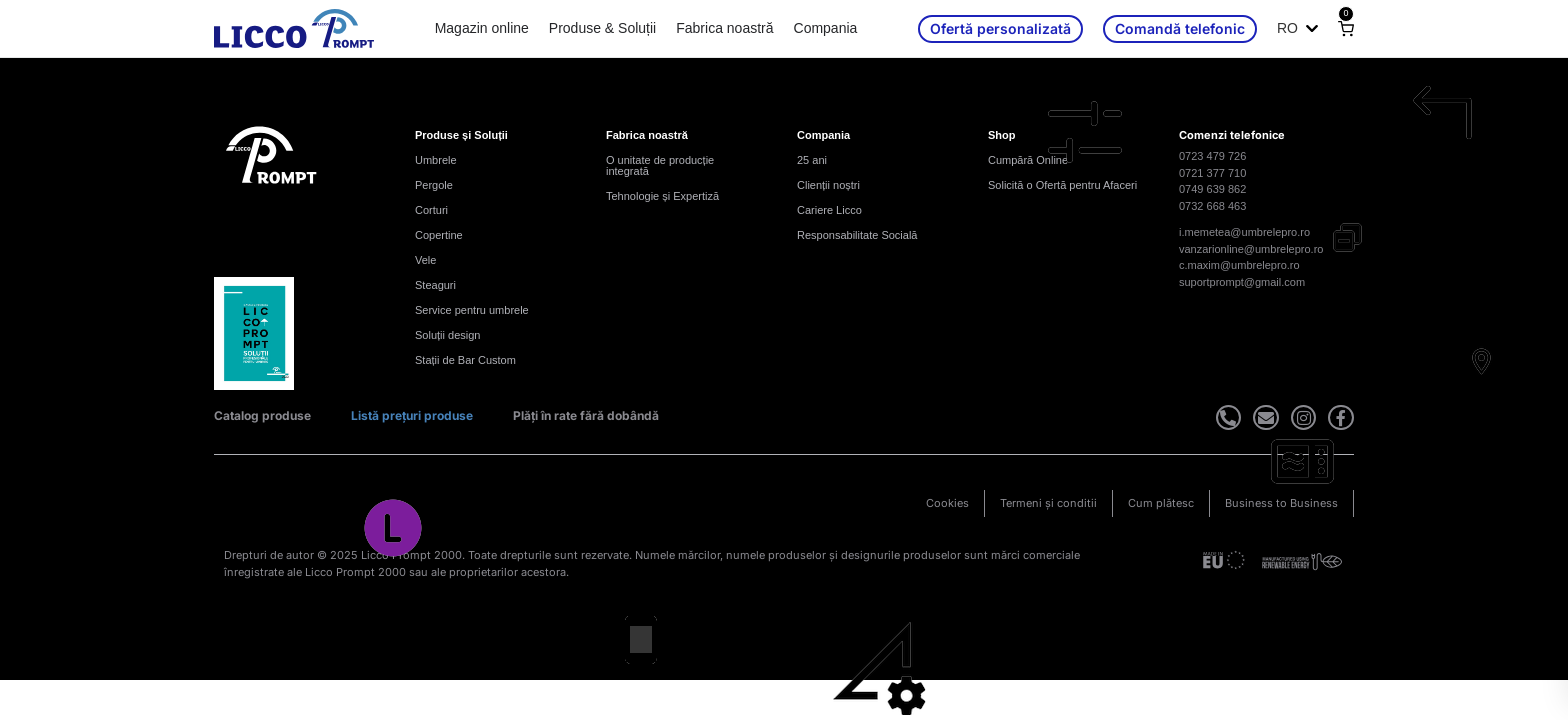 This screenshot has width=1568, height=720. What do you see at coordinates (393, 528) in the screenshot?
I see `indicates an item or category labeled "L"` at bounding box center [393, 528].